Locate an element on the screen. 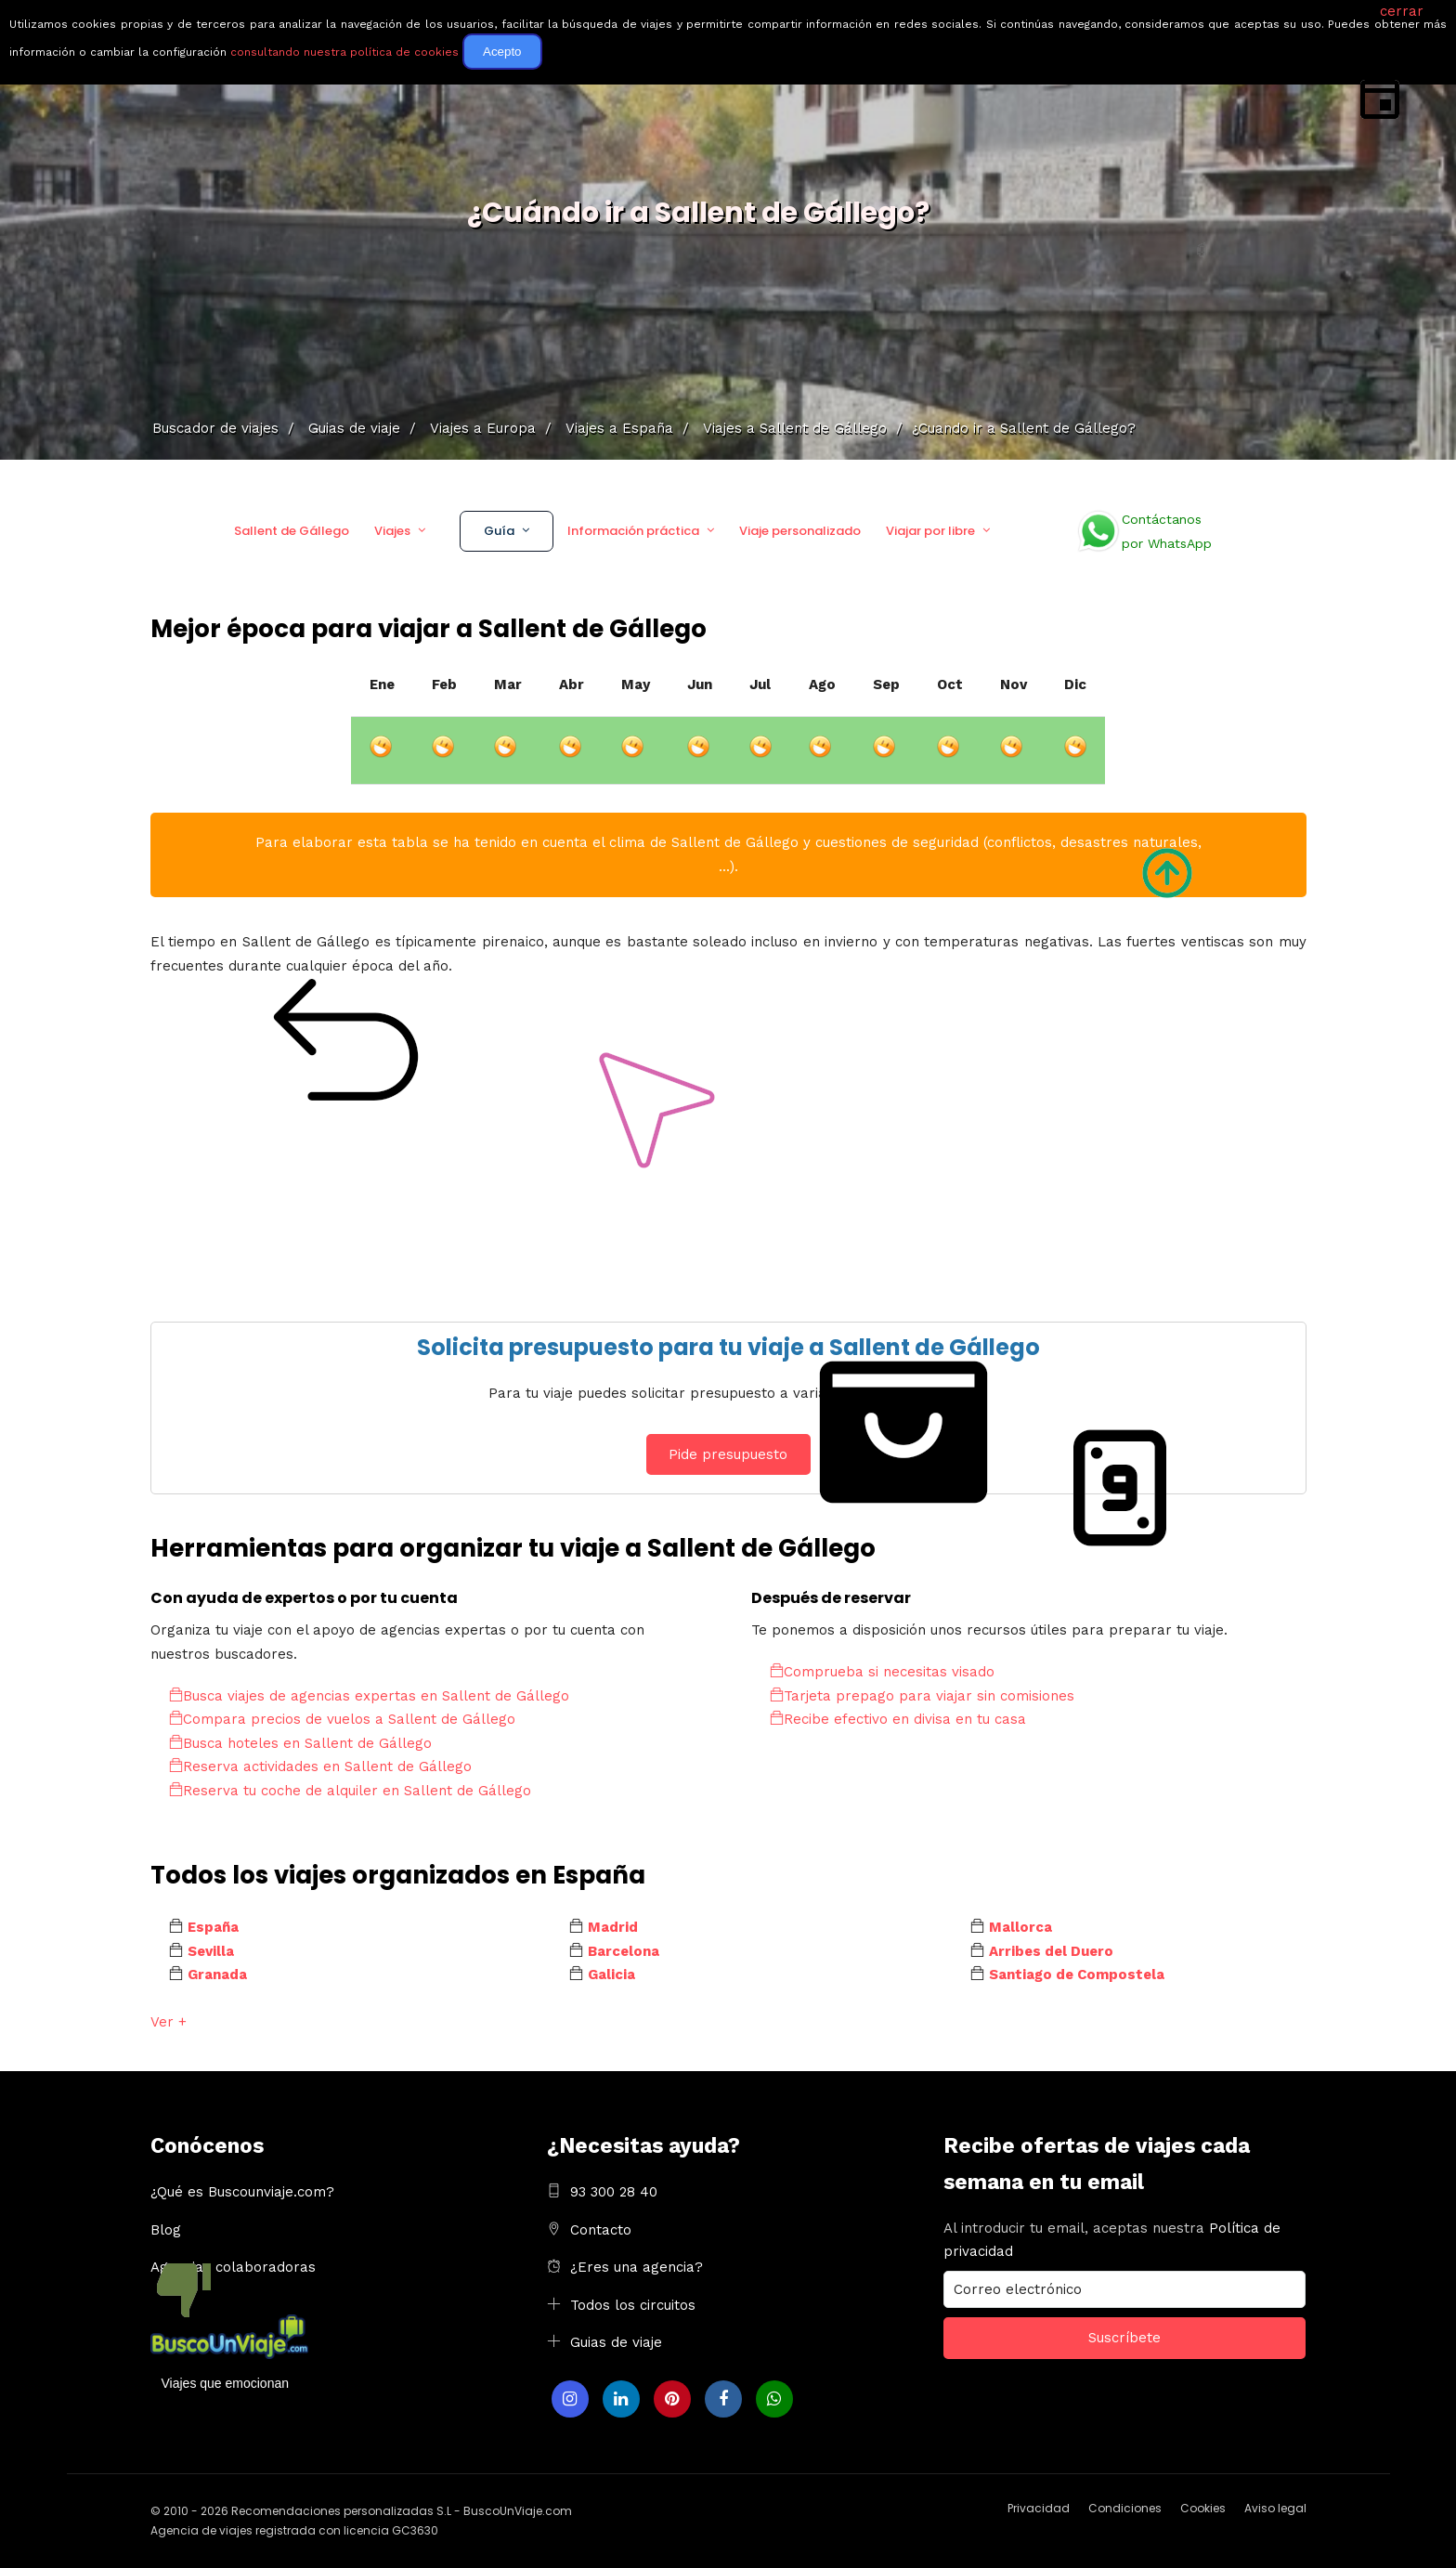 The width and height of the screenshot is (1456, 2568). dislike or downvote content is located at coordinates (184, 2290).